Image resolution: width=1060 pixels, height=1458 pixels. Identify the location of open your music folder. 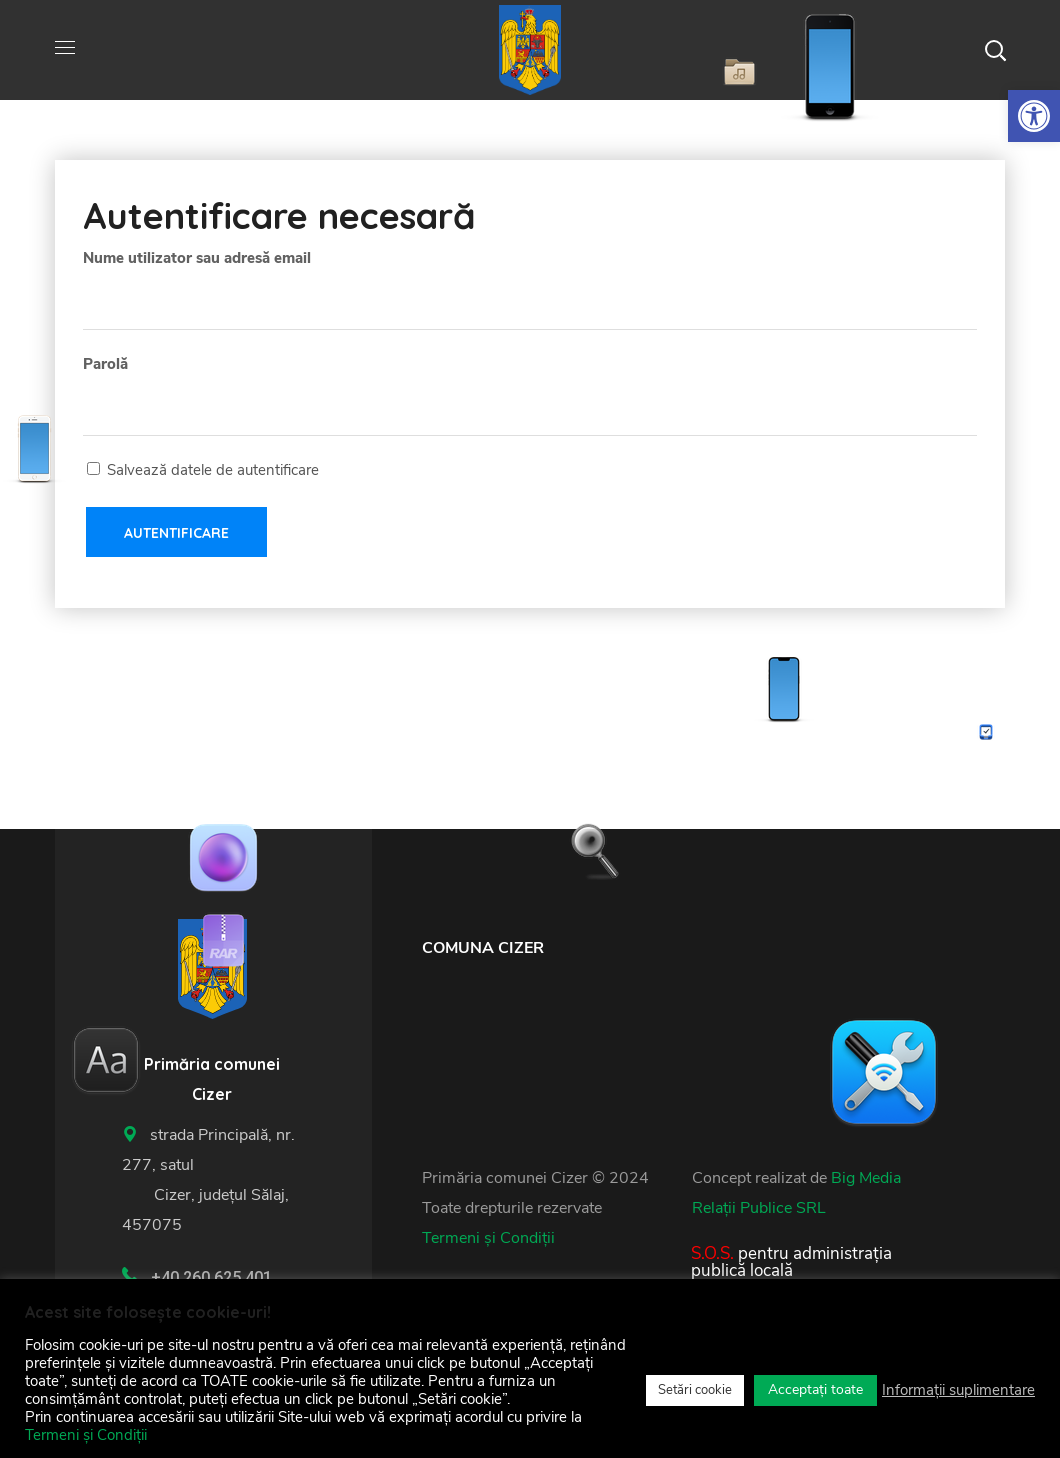
(739, 73).